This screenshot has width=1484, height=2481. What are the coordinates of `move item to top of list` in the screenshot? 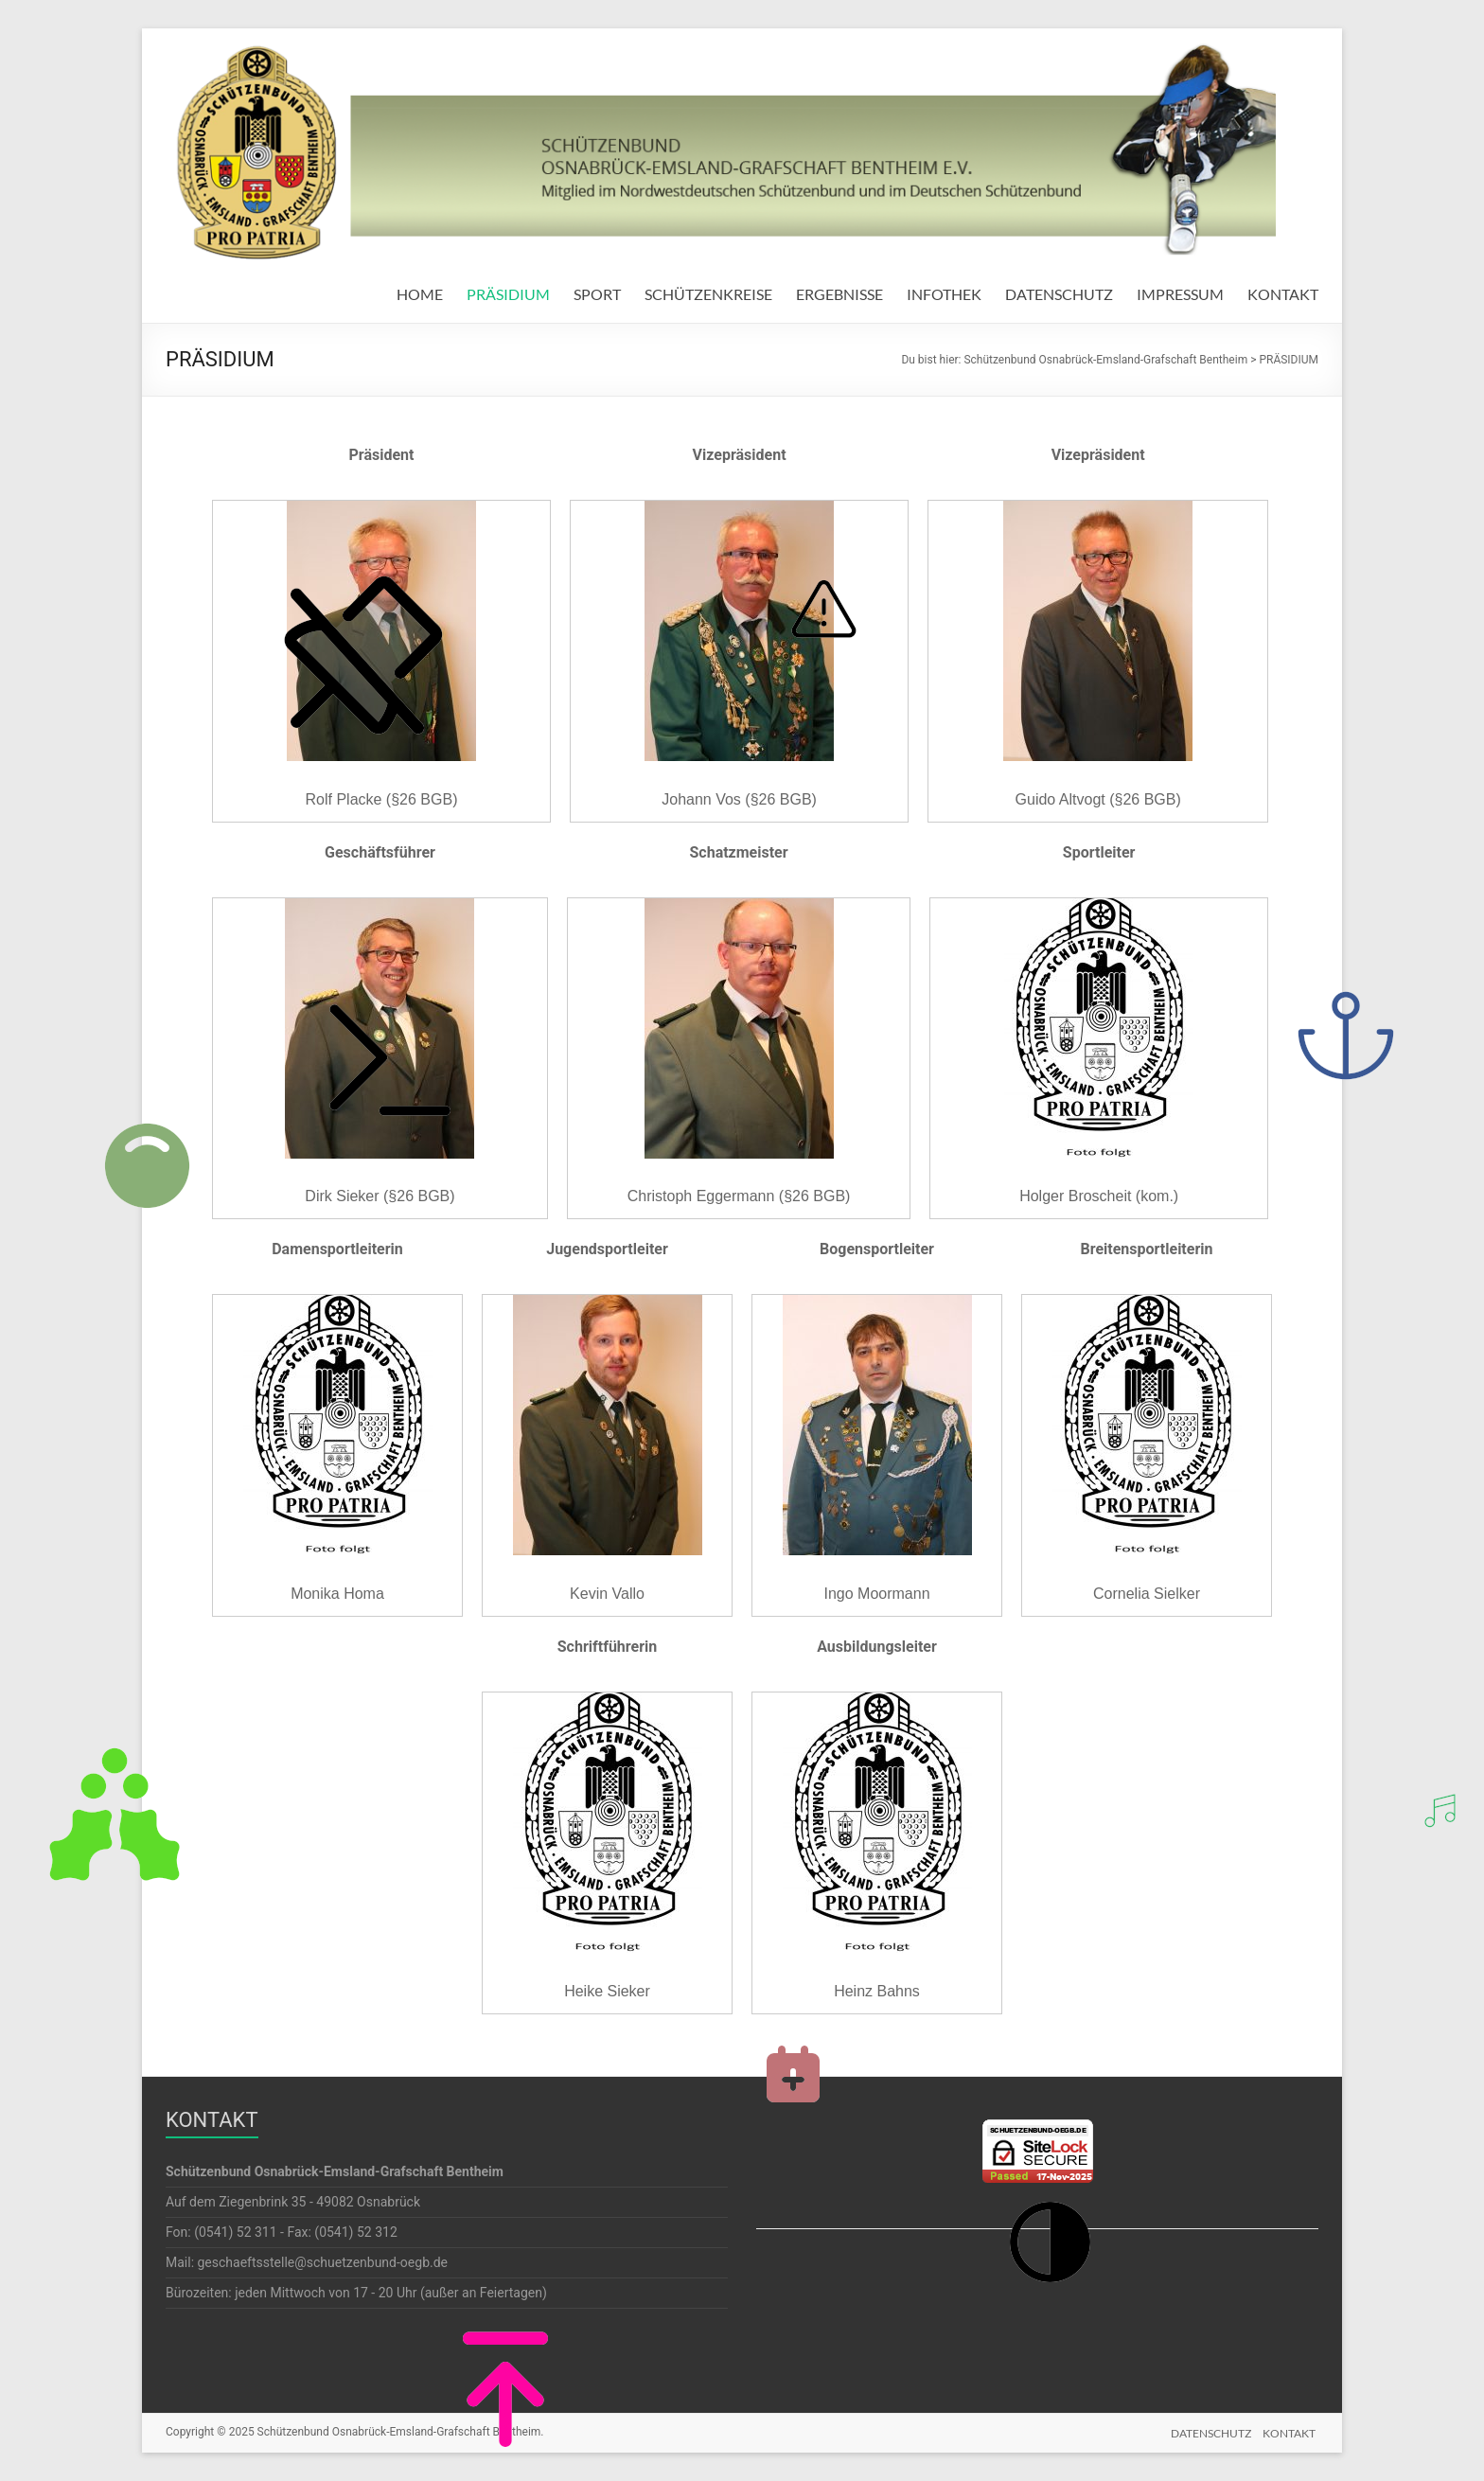 It's located at (505, 2387).